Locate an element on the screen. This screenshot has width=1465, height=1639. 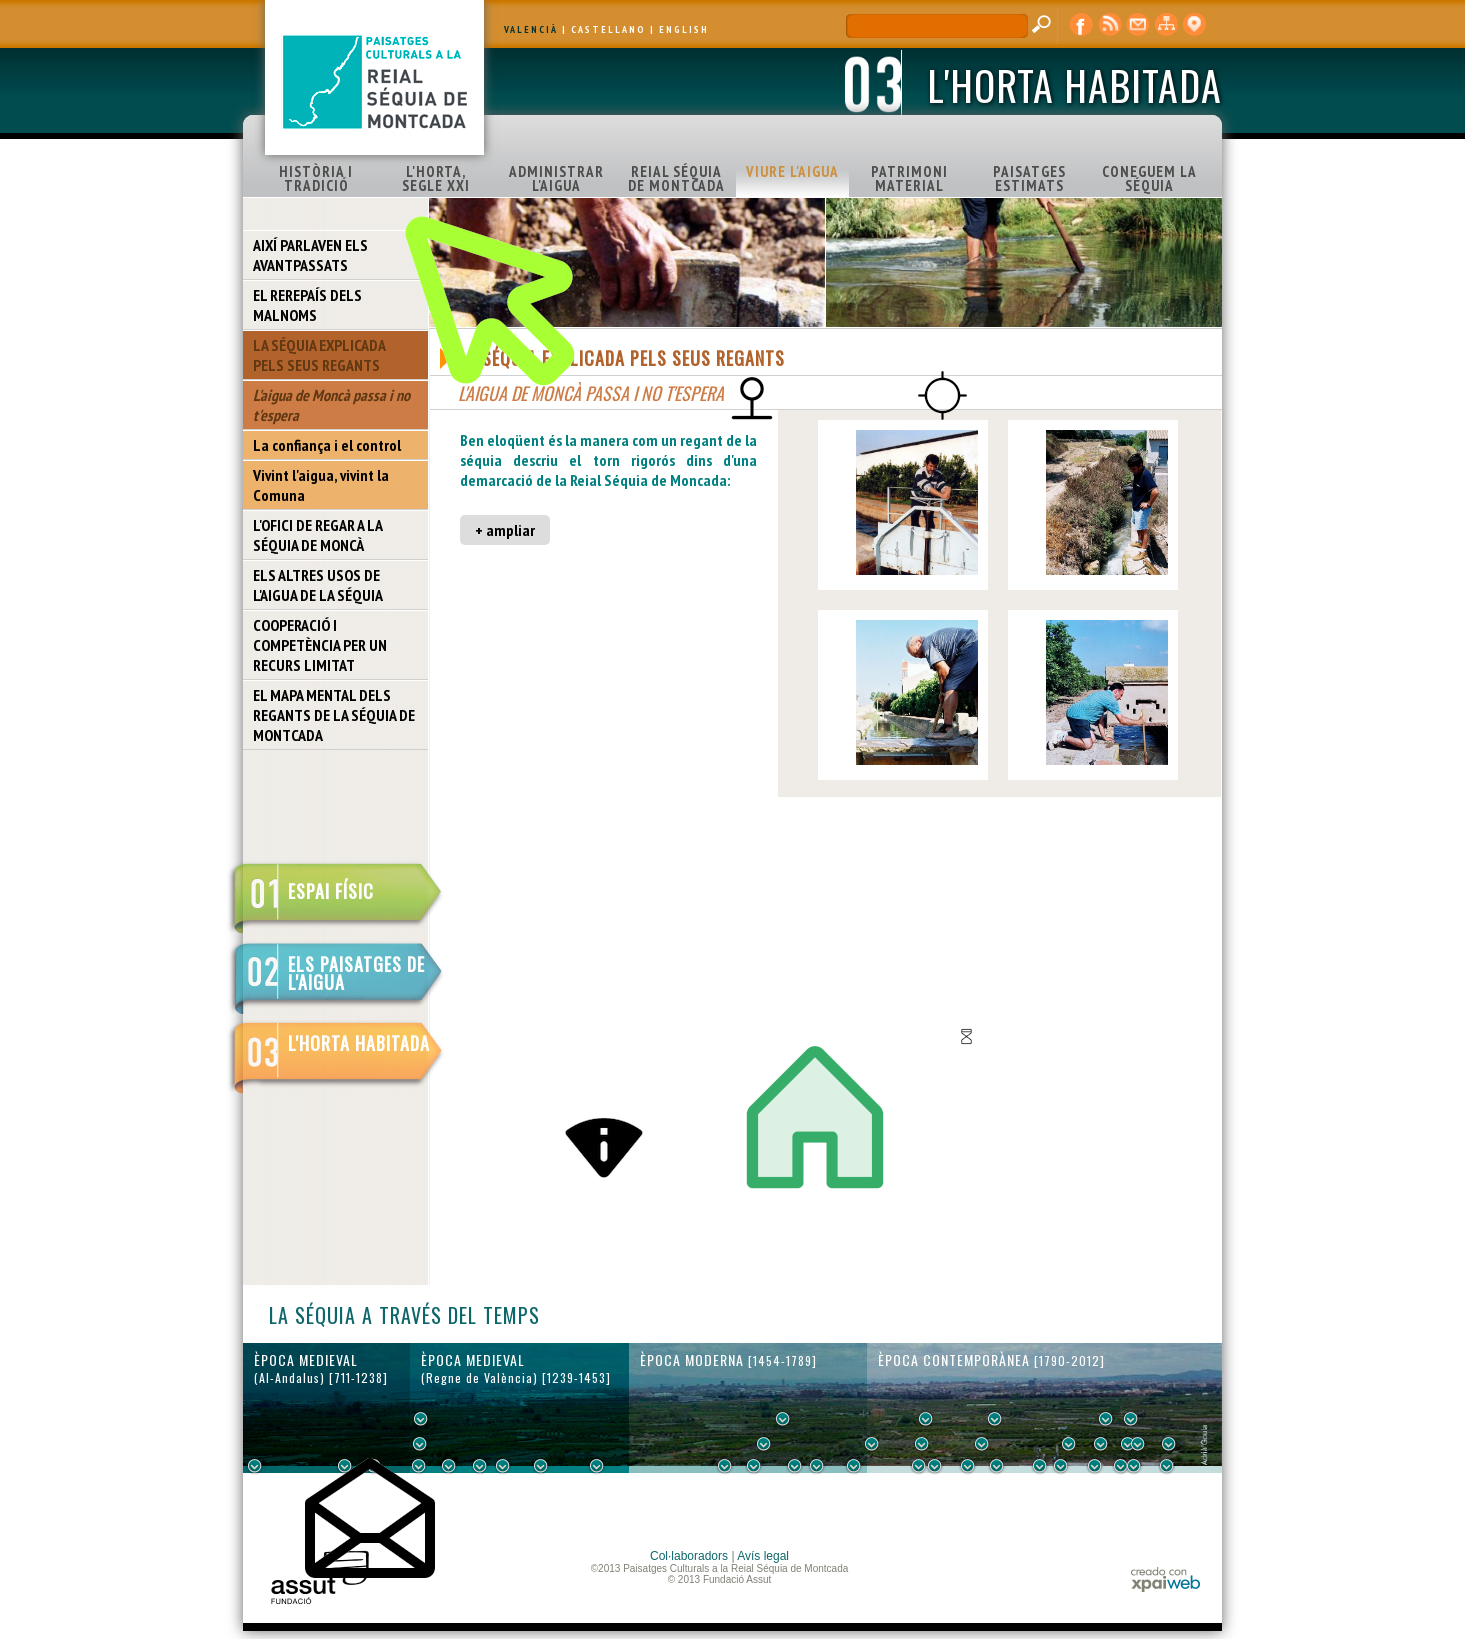
access current GPS location is located at coordinates (942, 395).